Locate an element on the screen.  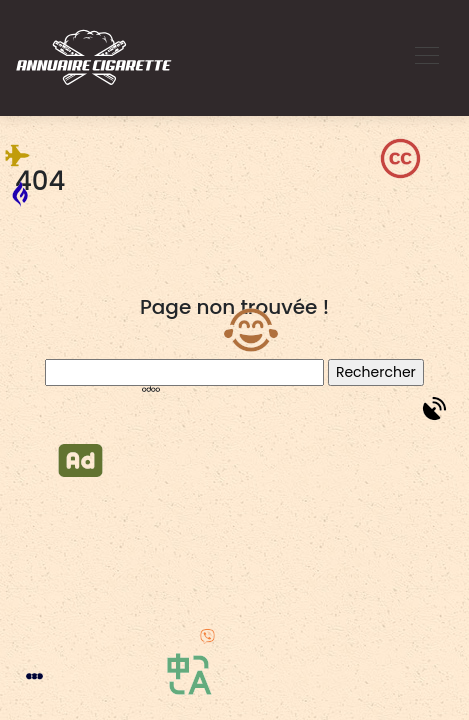
indicates sponsored or advertisement content is located at coordinates (80, 460).